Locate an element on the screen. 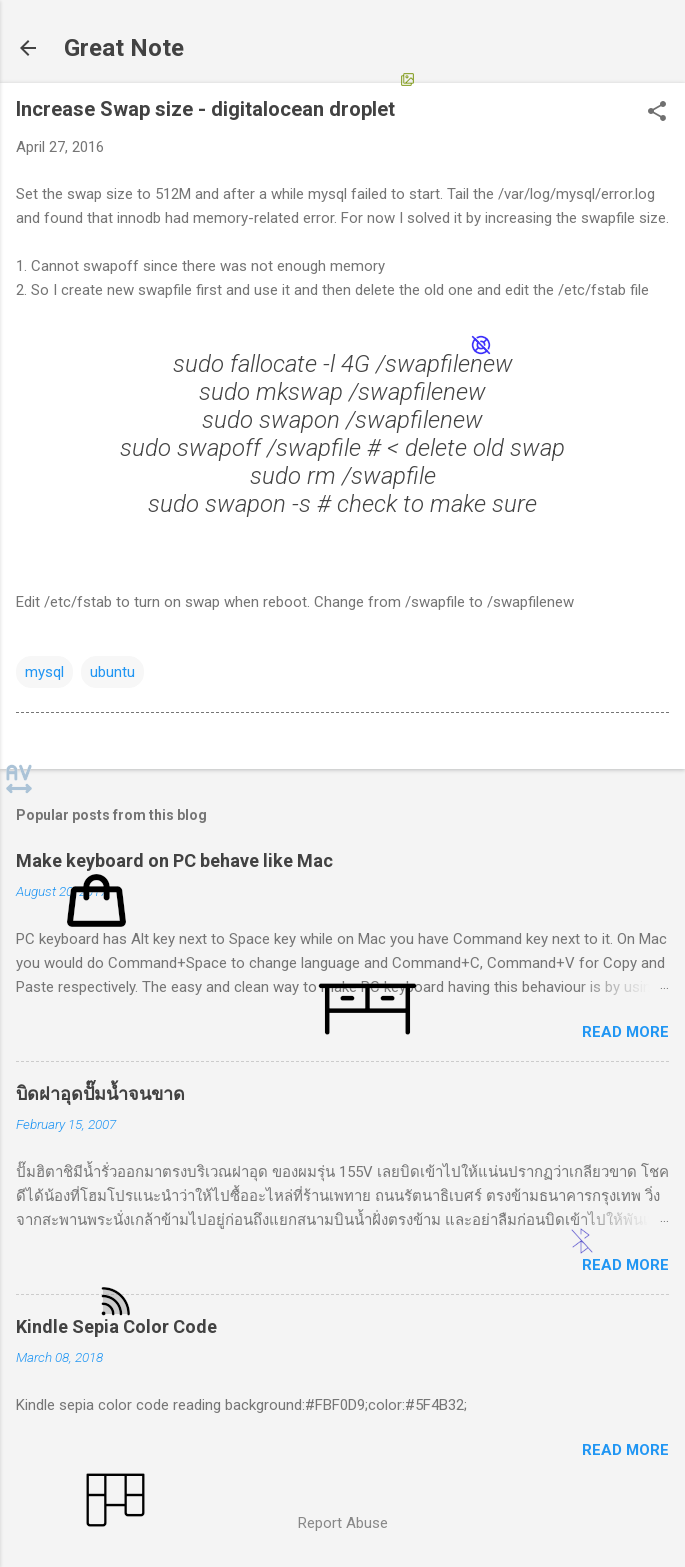 This screenshot has height=1567, width=685. open kanban board view is located at coordinates (115, 1497).